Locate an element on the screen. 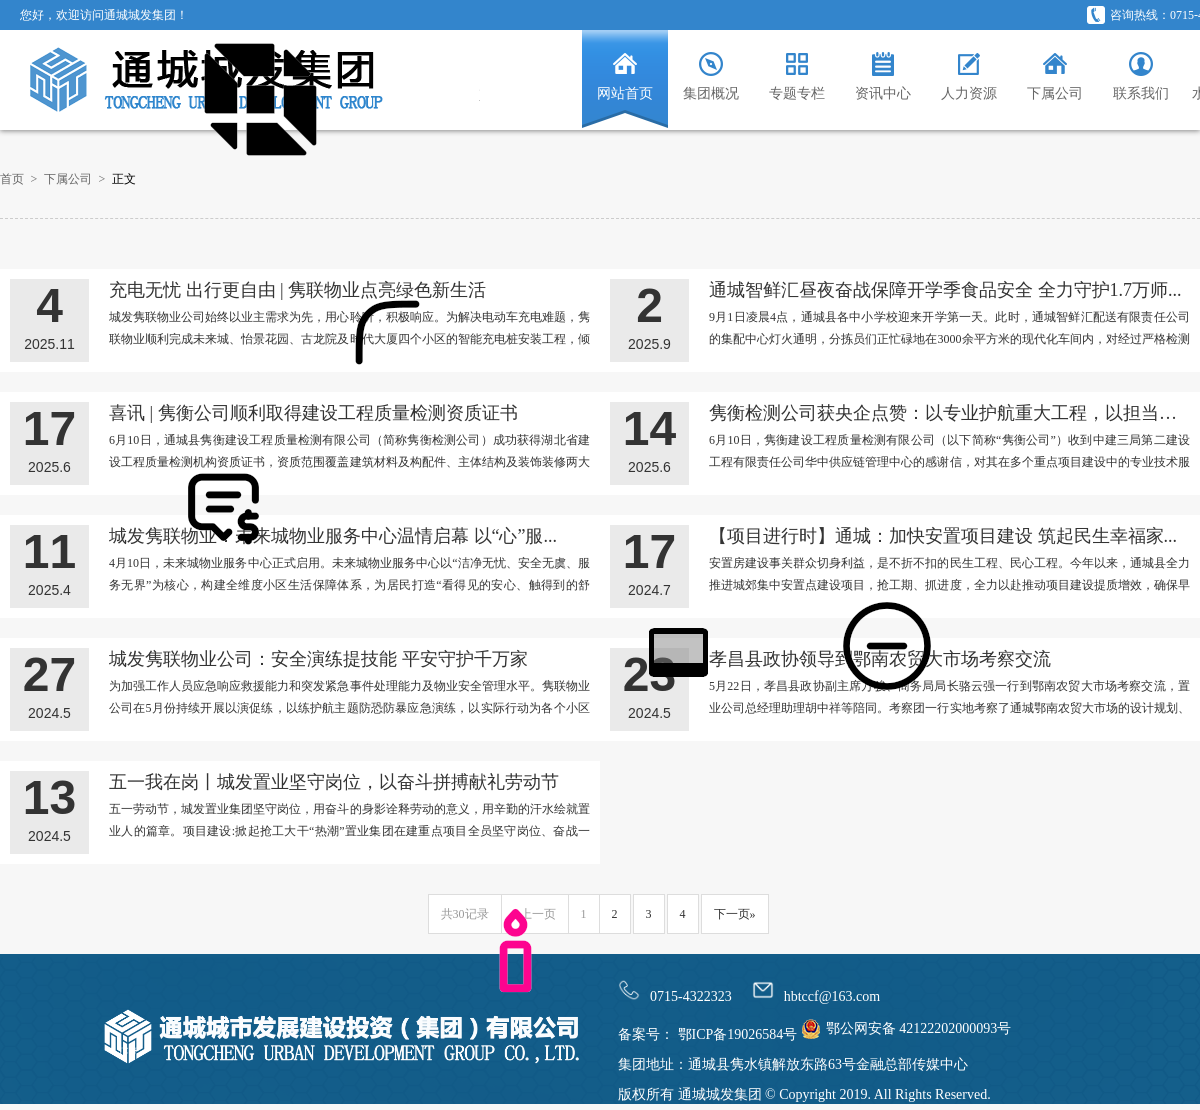 The image size is (1200, 1110). remove an item from a list is located at coordinates (887, 646).